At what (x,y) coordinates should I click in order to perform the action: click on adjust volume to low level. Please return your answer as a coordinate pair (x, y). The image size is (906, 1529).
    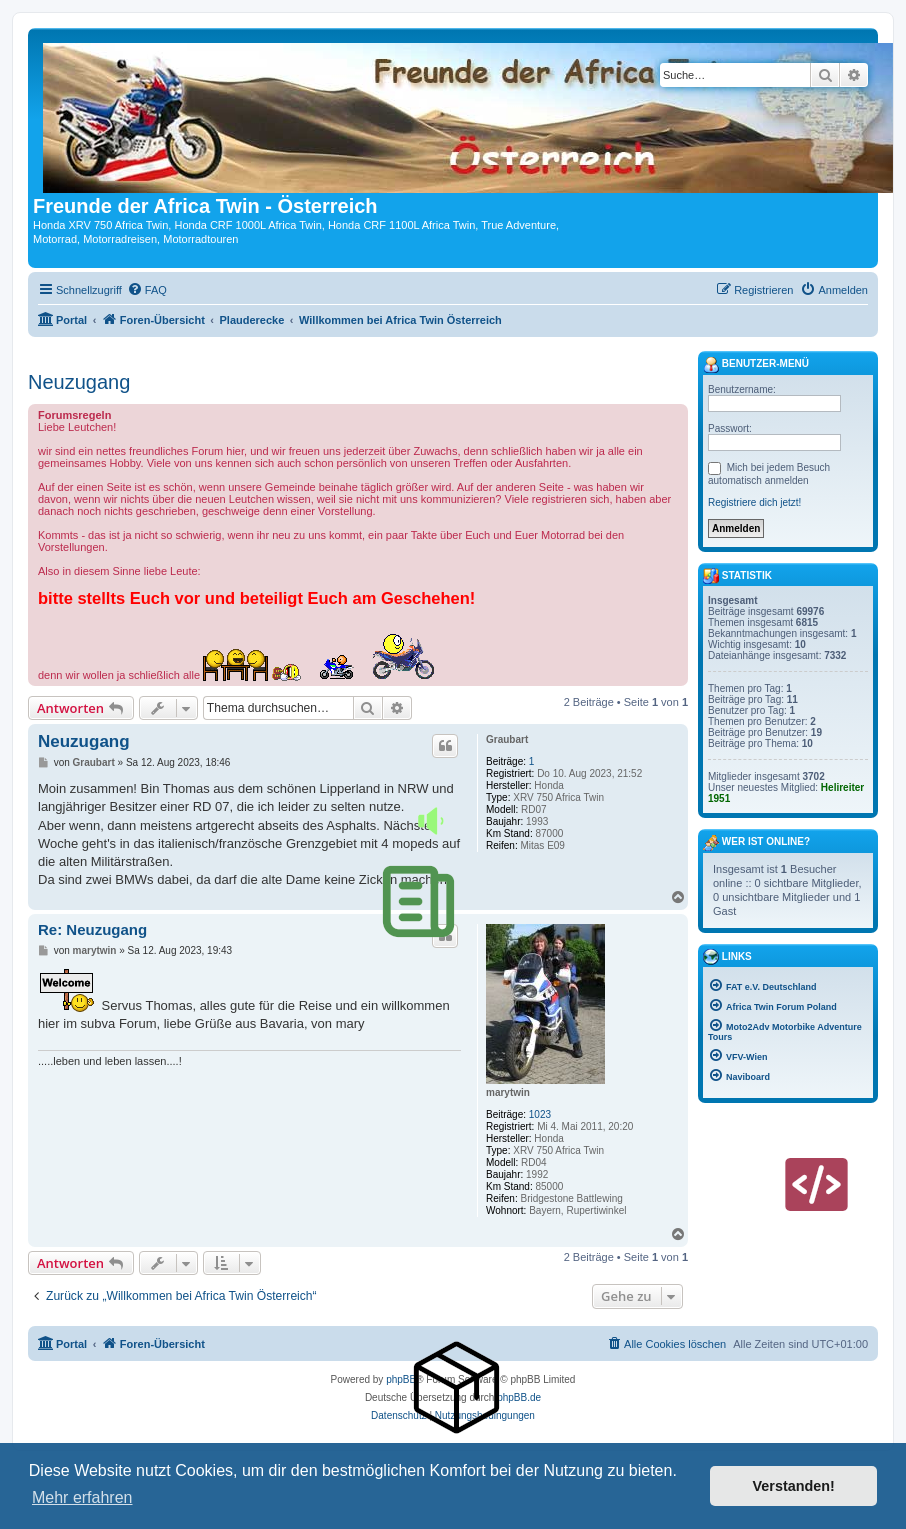
    Looking at the image, I should click on (433, 821).